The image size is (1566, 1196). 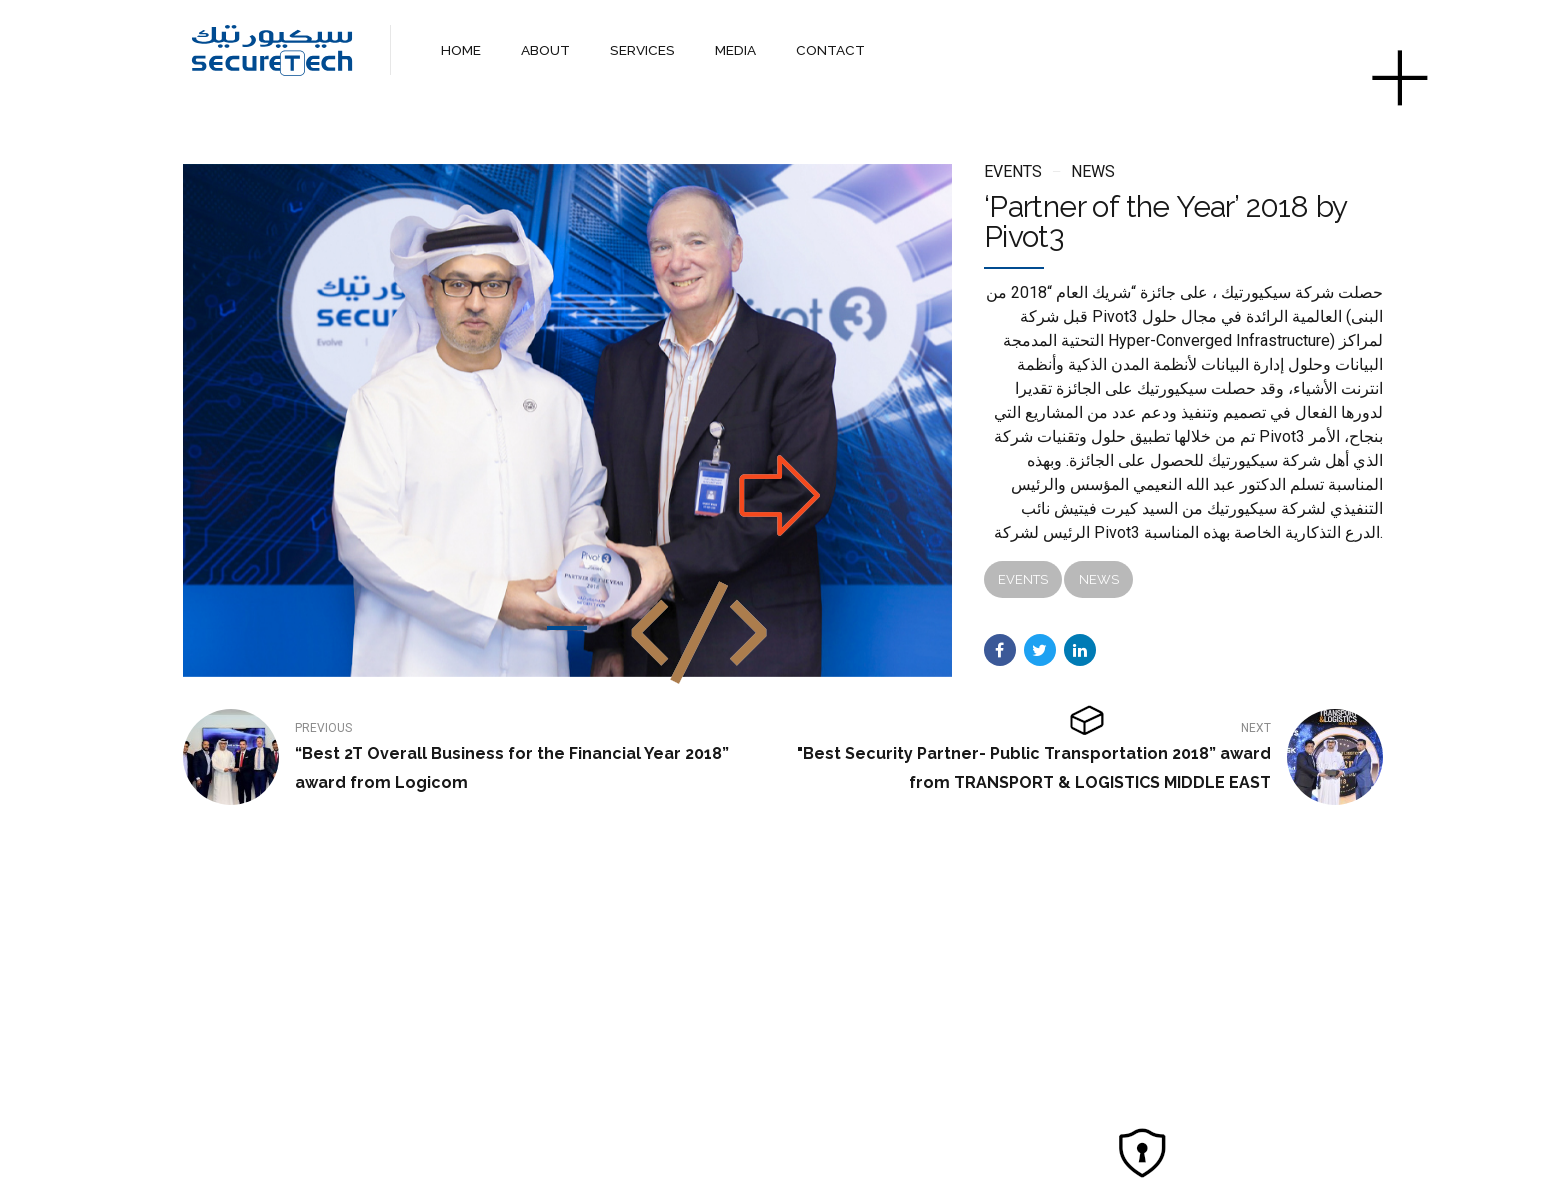 I want to click on represents a field or property in code structure, so click(x=1087, y=720).